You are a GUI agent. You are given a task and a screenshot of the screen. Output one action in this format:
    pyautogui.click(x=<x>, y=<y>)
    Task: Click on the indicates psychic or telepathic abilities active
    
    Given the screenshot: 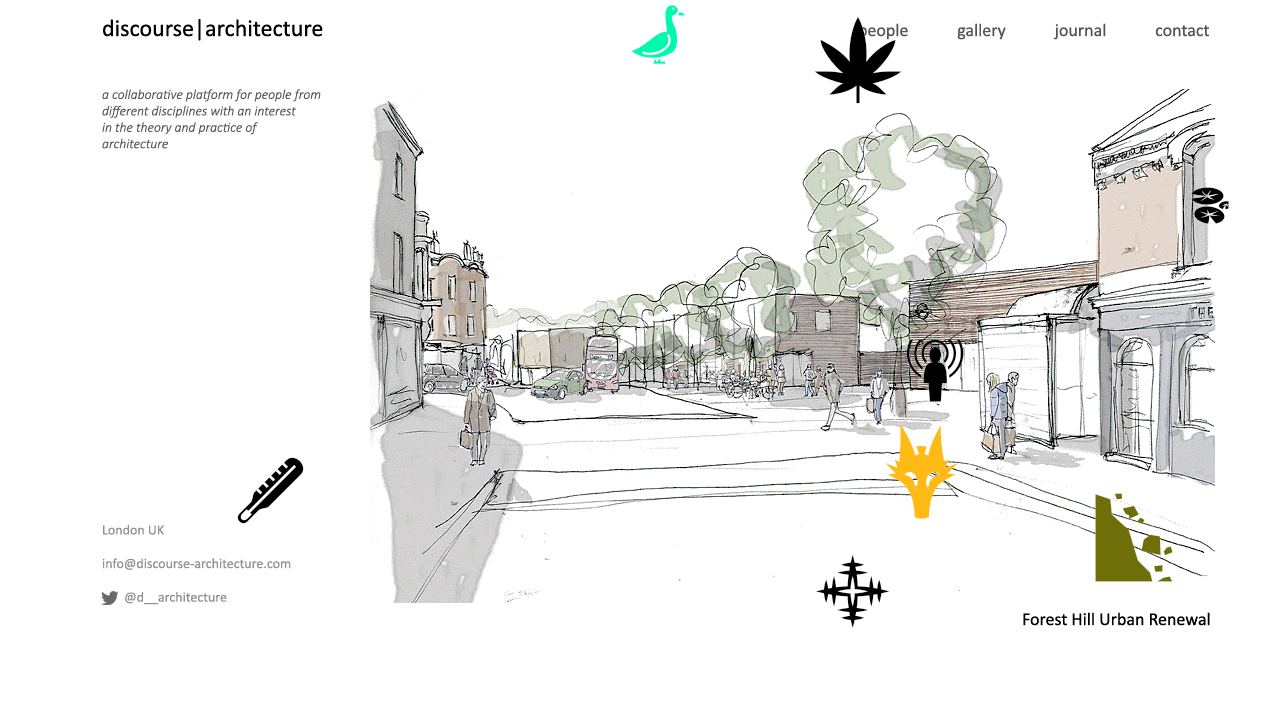 What is the action you would take?
    pyautogui.click(x=935, y=370)
    